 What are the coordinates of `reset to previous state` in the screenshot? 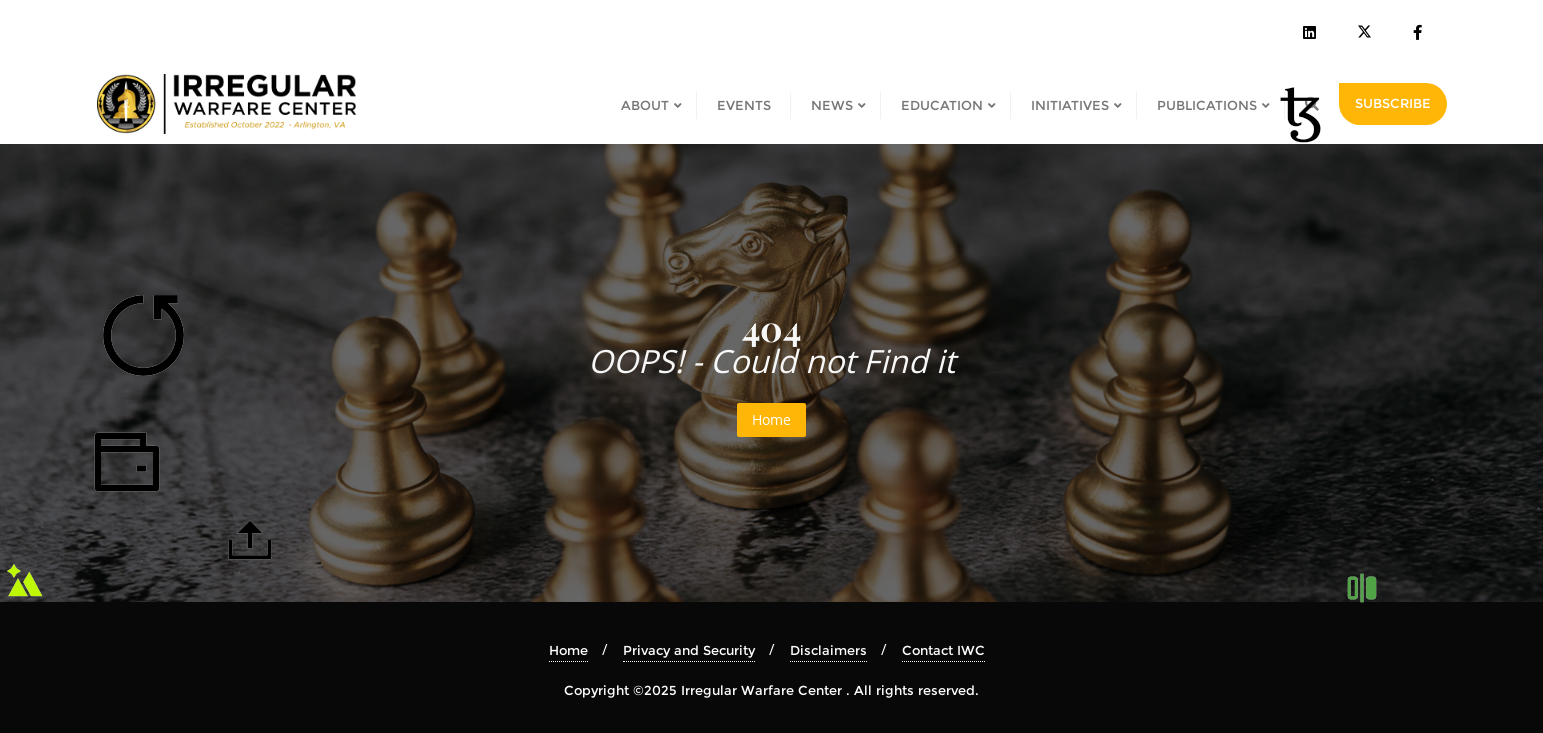 It's located at (143, 335).